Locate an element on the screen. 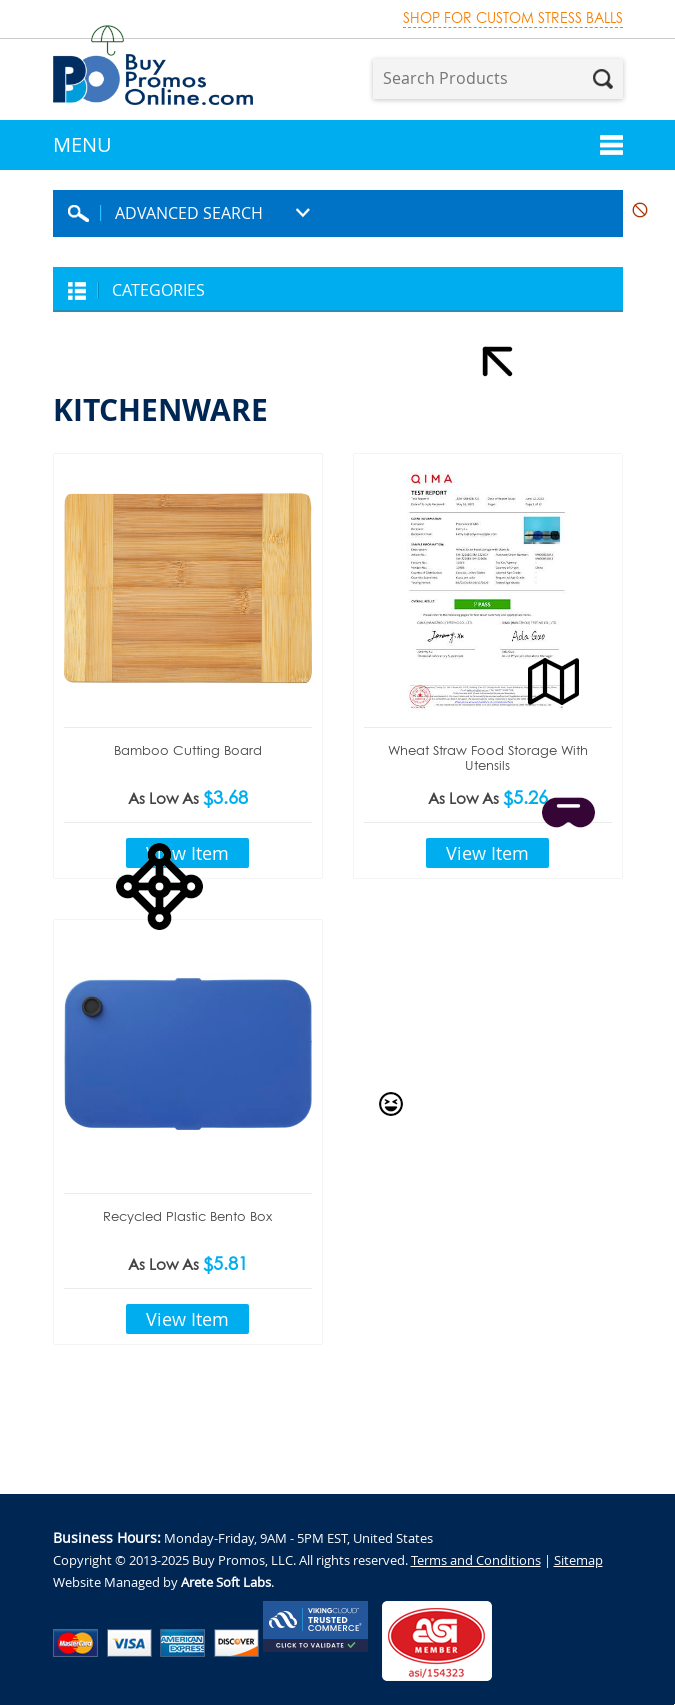 The image size is (675, 1705). view star-ring network topology is located at coordinates (159, 886).